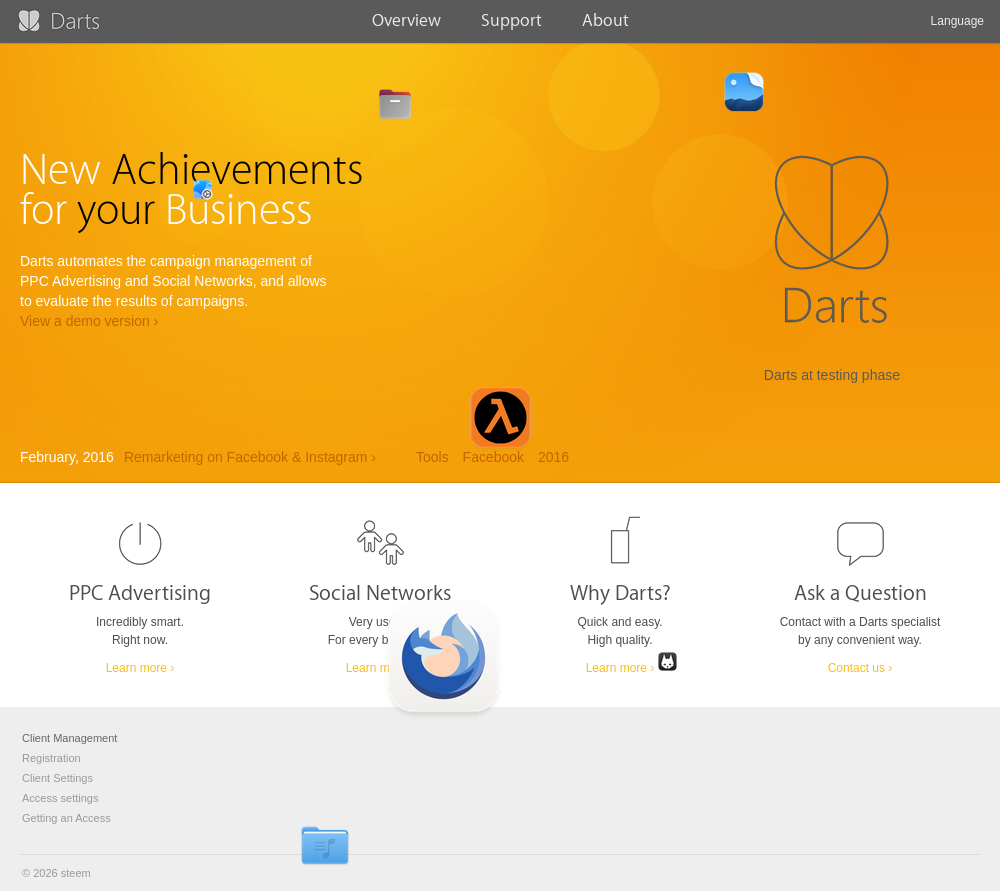 Image resolution: width=1000 pixels, height=891 pixels. What do you see at coordinates (744, 92) in the screenshot?
I see `open wallpaper settings` at bounding box center [744, 92].